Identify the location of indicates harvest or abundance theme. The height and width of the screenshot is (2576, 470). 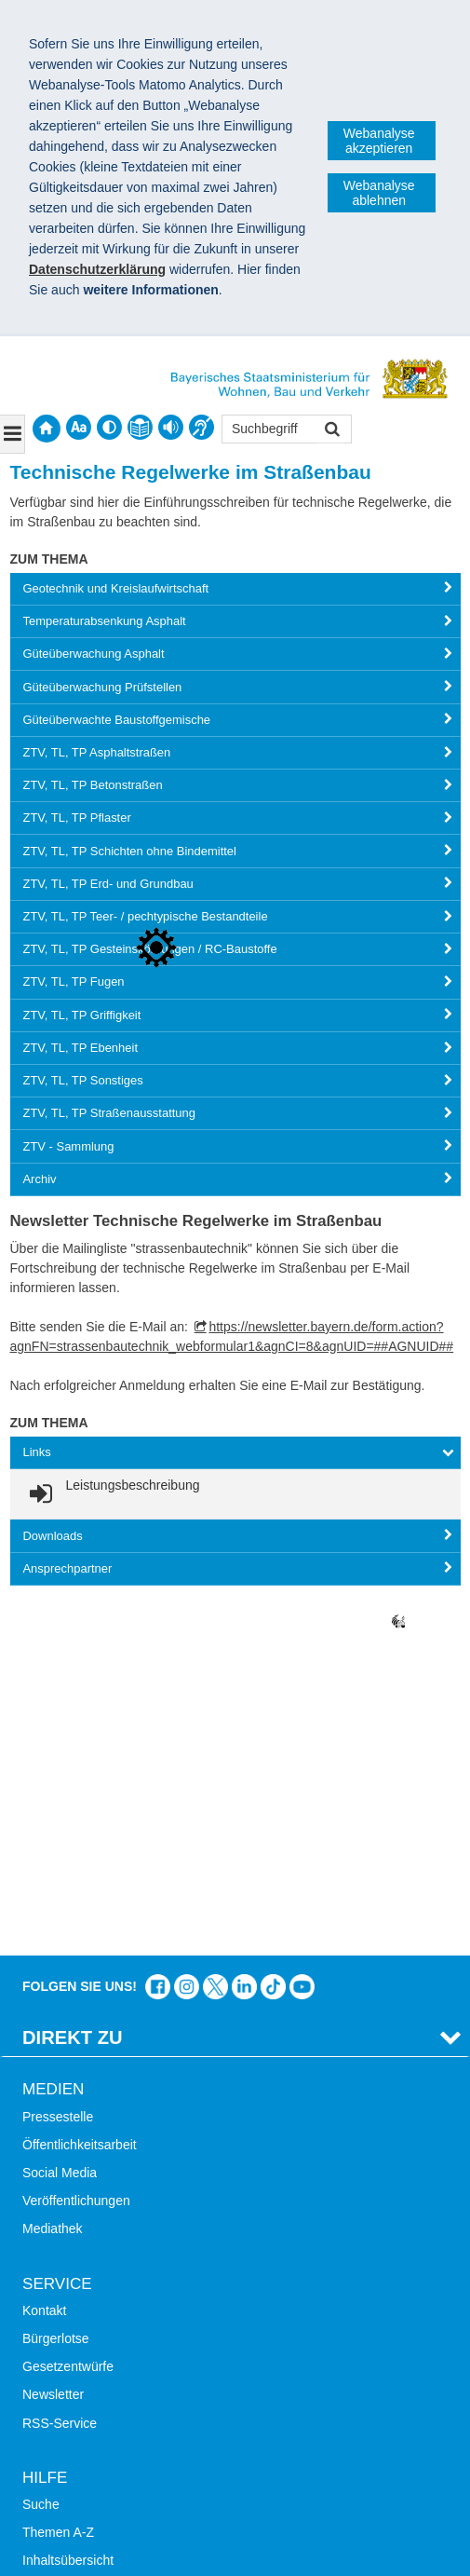
(398, 1621).